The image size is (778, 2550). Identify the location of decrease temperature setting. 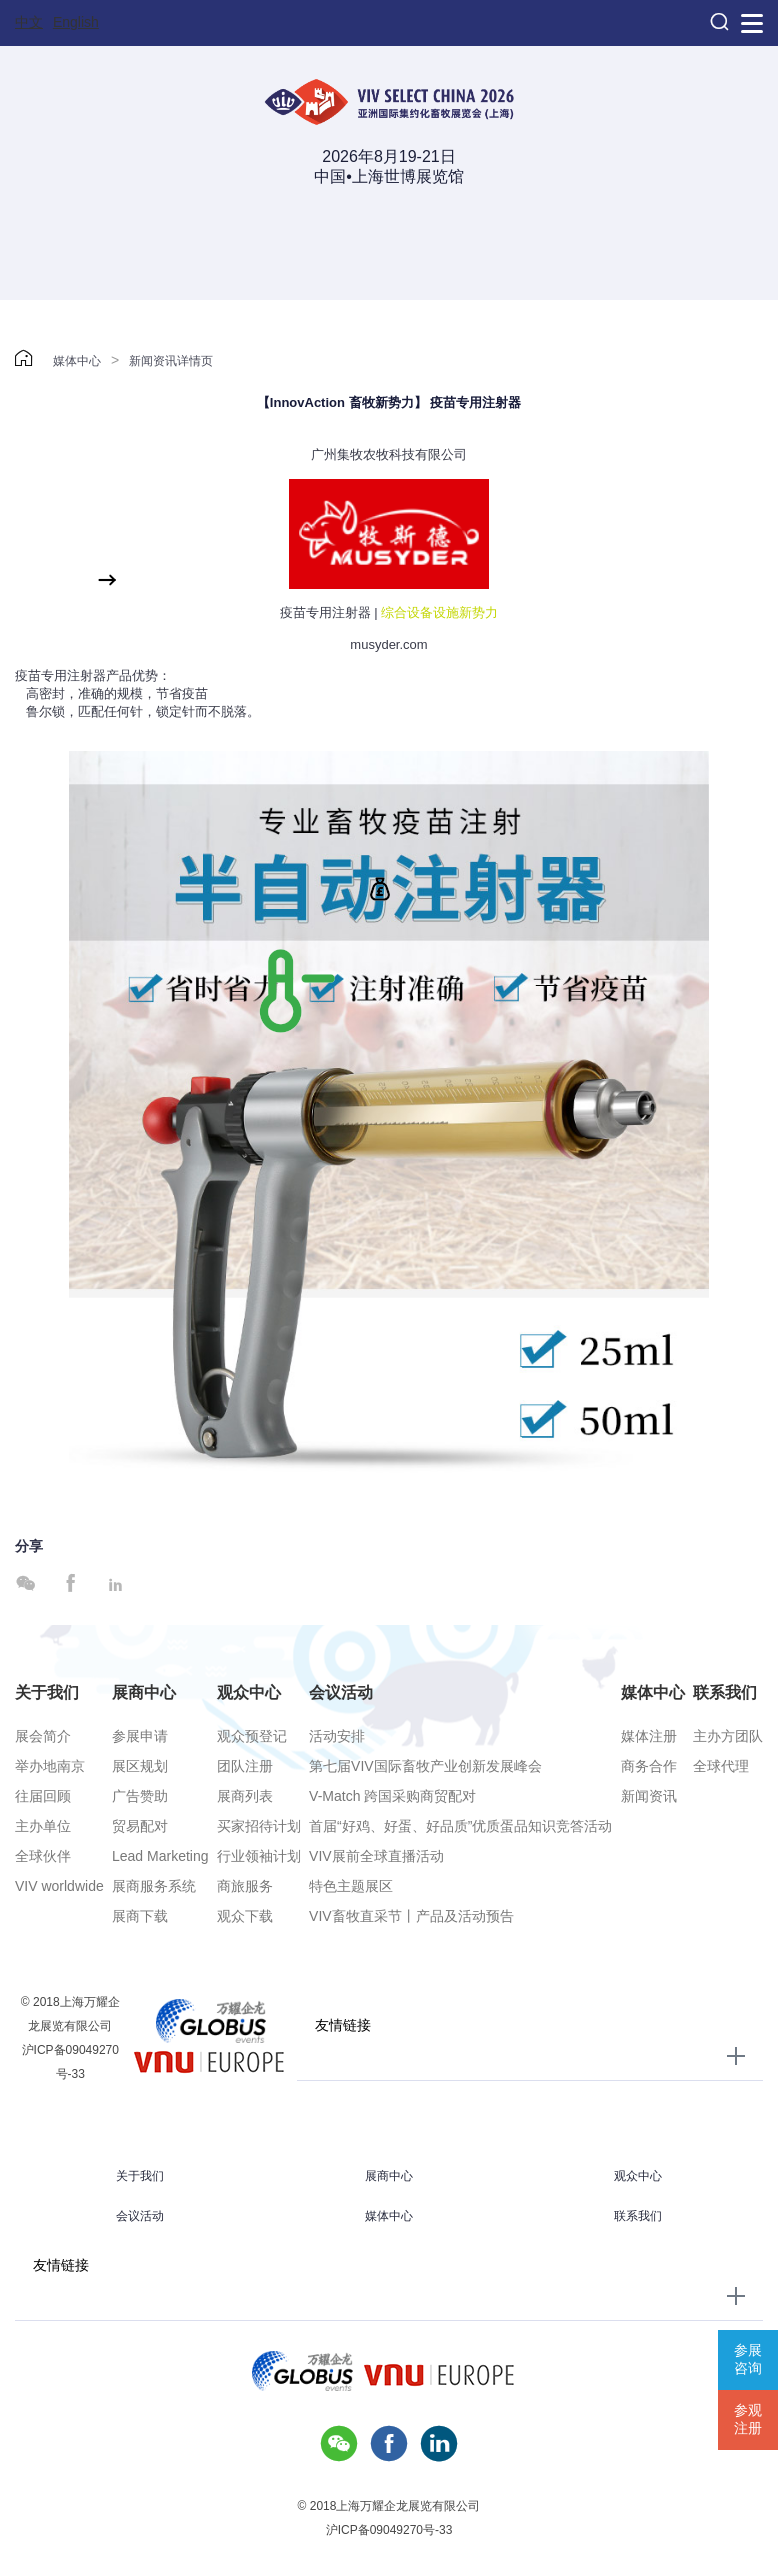
(289, 991).